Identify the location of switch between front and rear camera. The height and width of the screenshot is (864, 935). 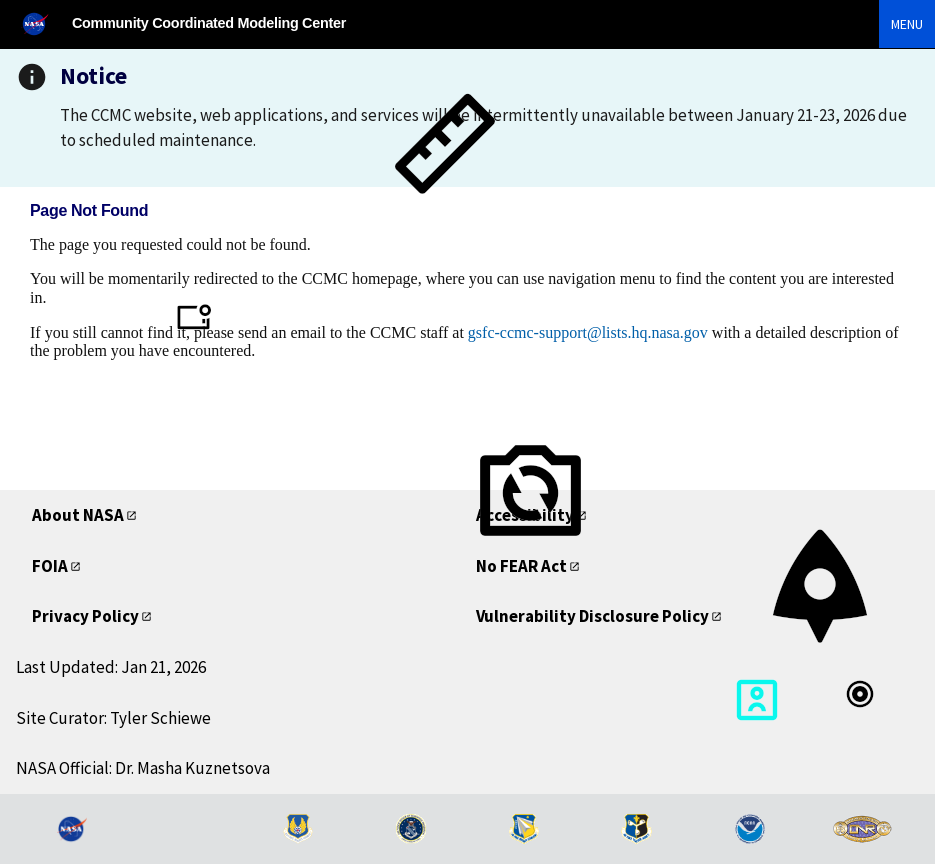
(530, 490).